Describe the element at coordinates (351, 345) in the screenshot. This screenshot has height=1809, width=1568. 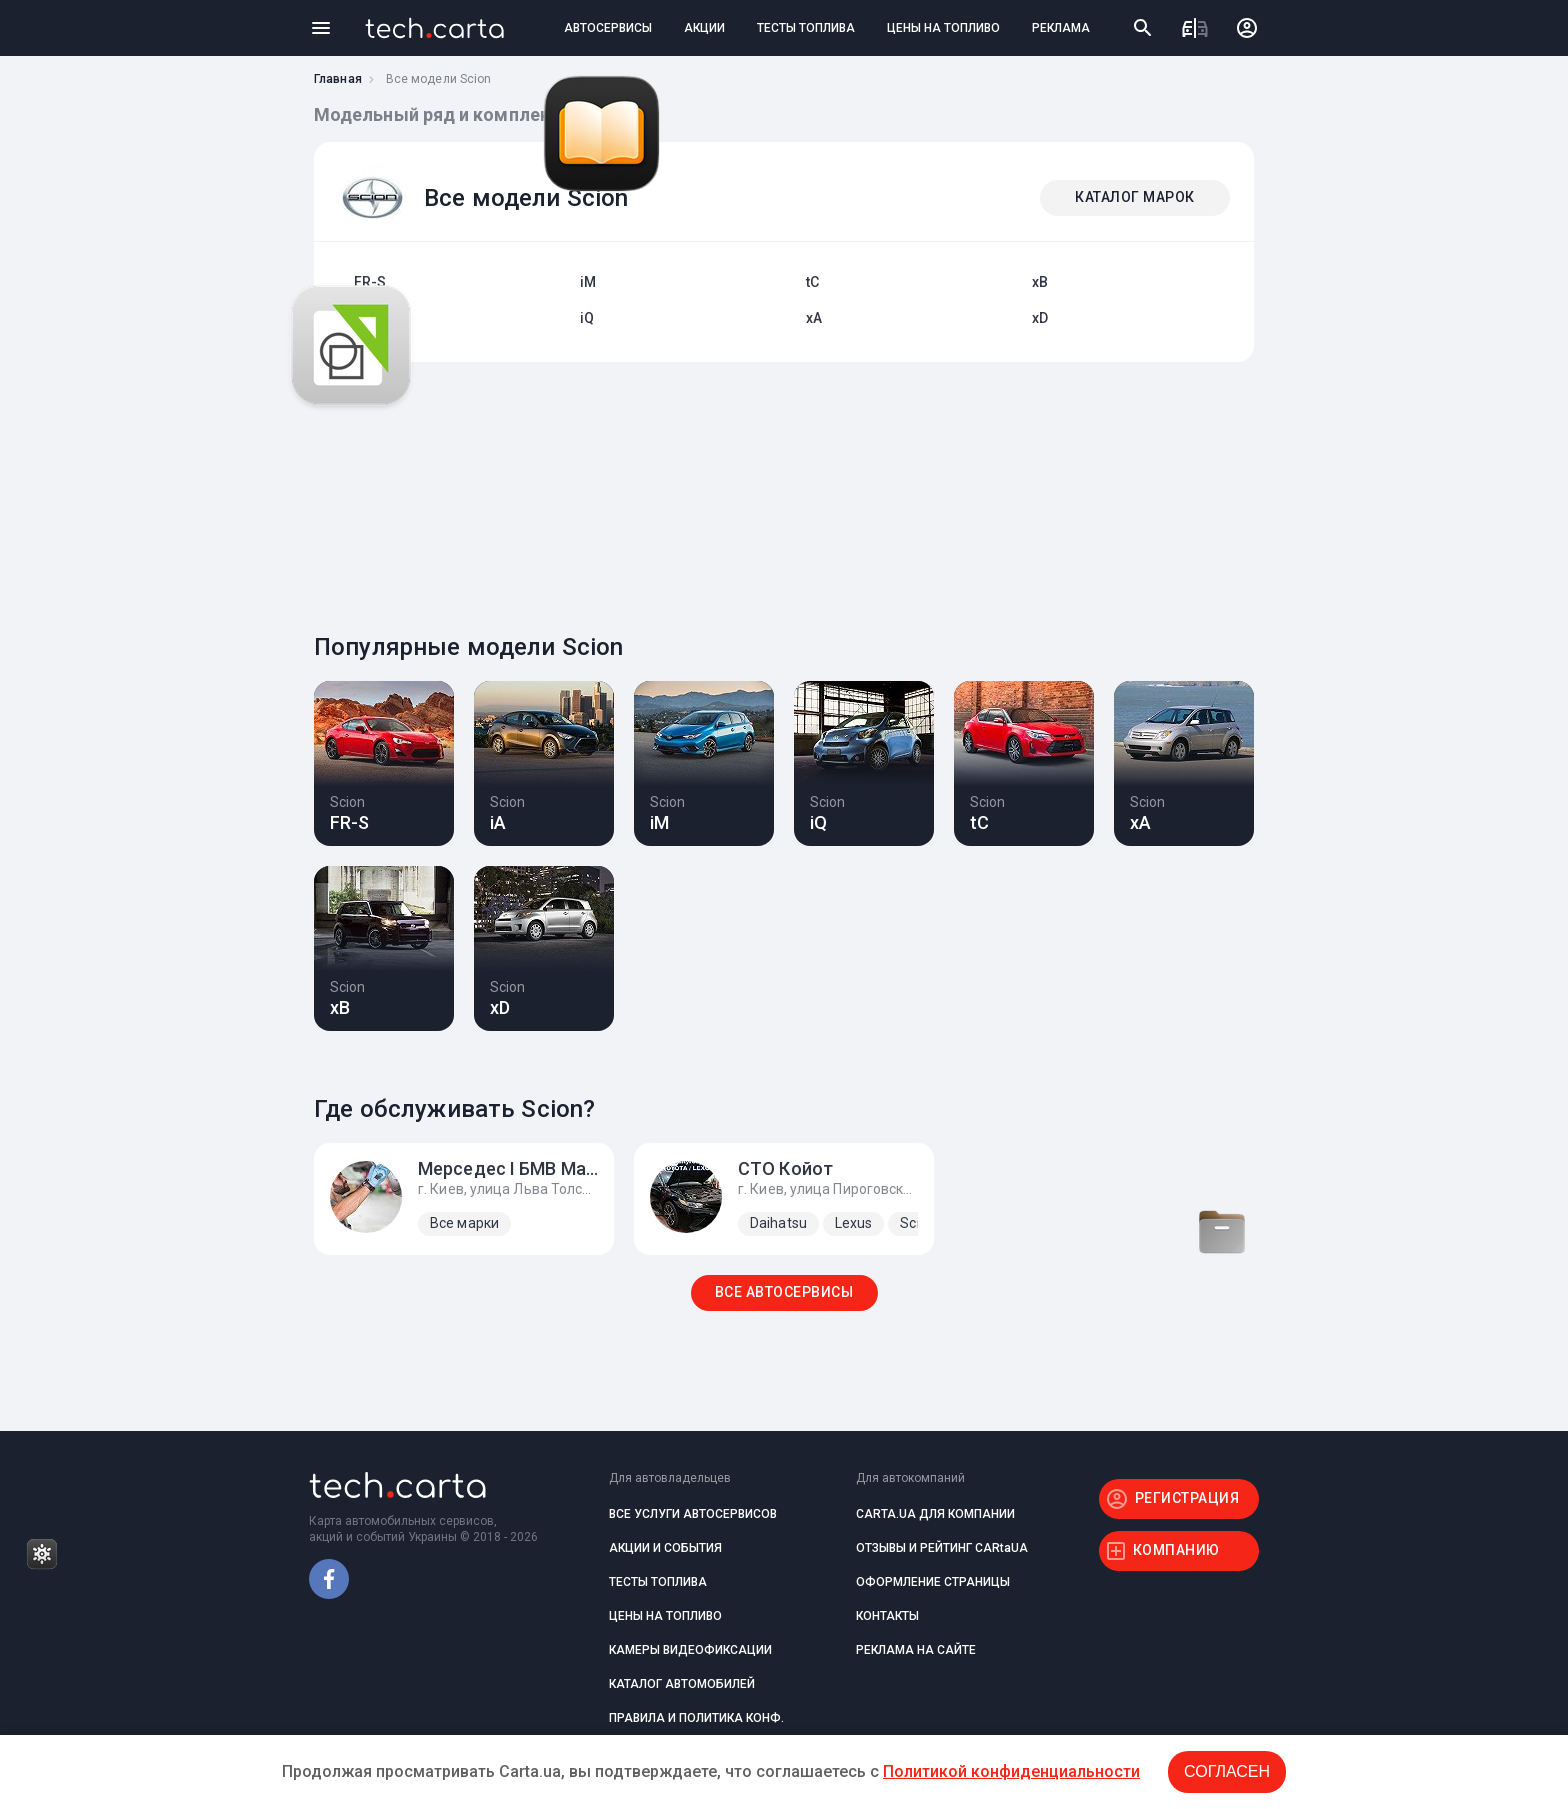
I see `open kig interactive geometry application` at that location.